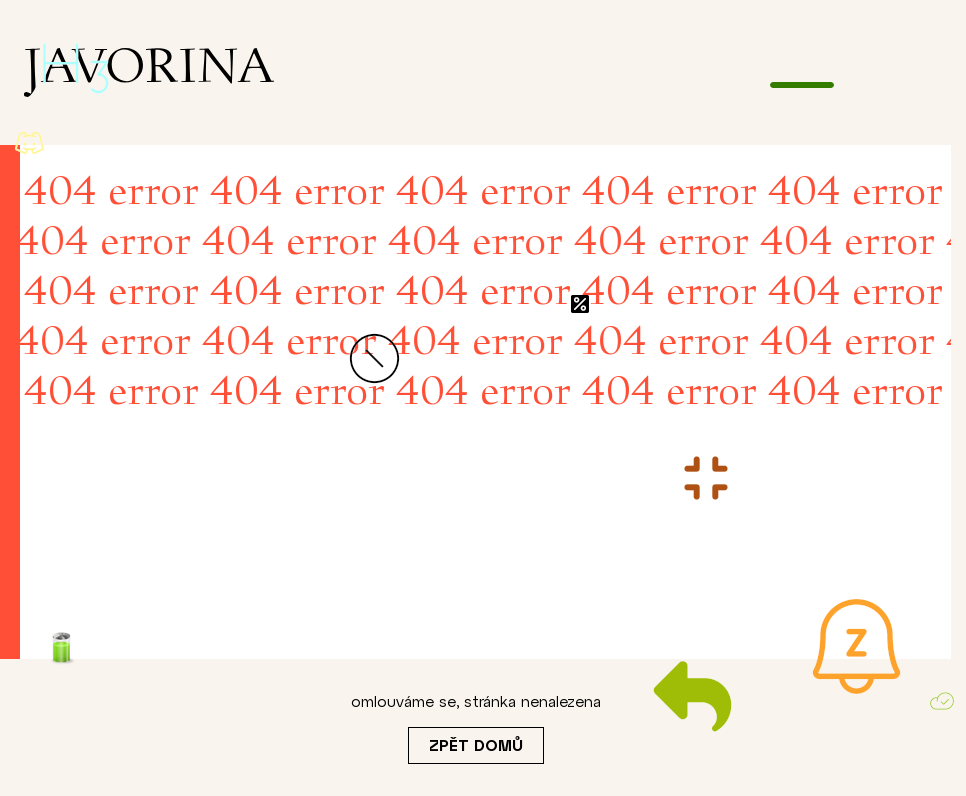 This screenshot has width=966, height=796. Describe the element at coordinates (856, 646) in the screenshot. I see `snooze notifications` at that location.